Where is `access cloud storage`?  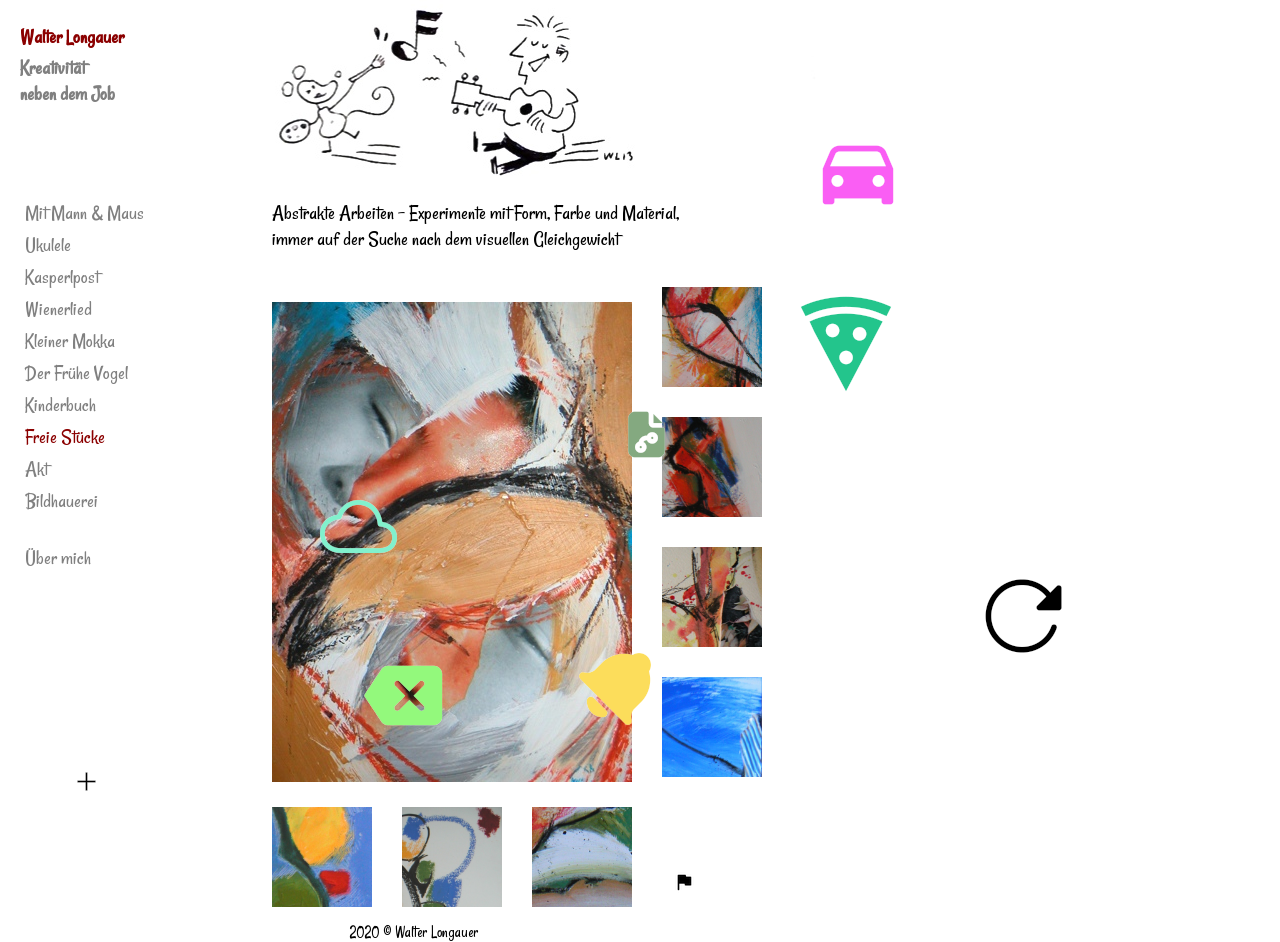 access cloud storage is located at coordinates (358, 526).